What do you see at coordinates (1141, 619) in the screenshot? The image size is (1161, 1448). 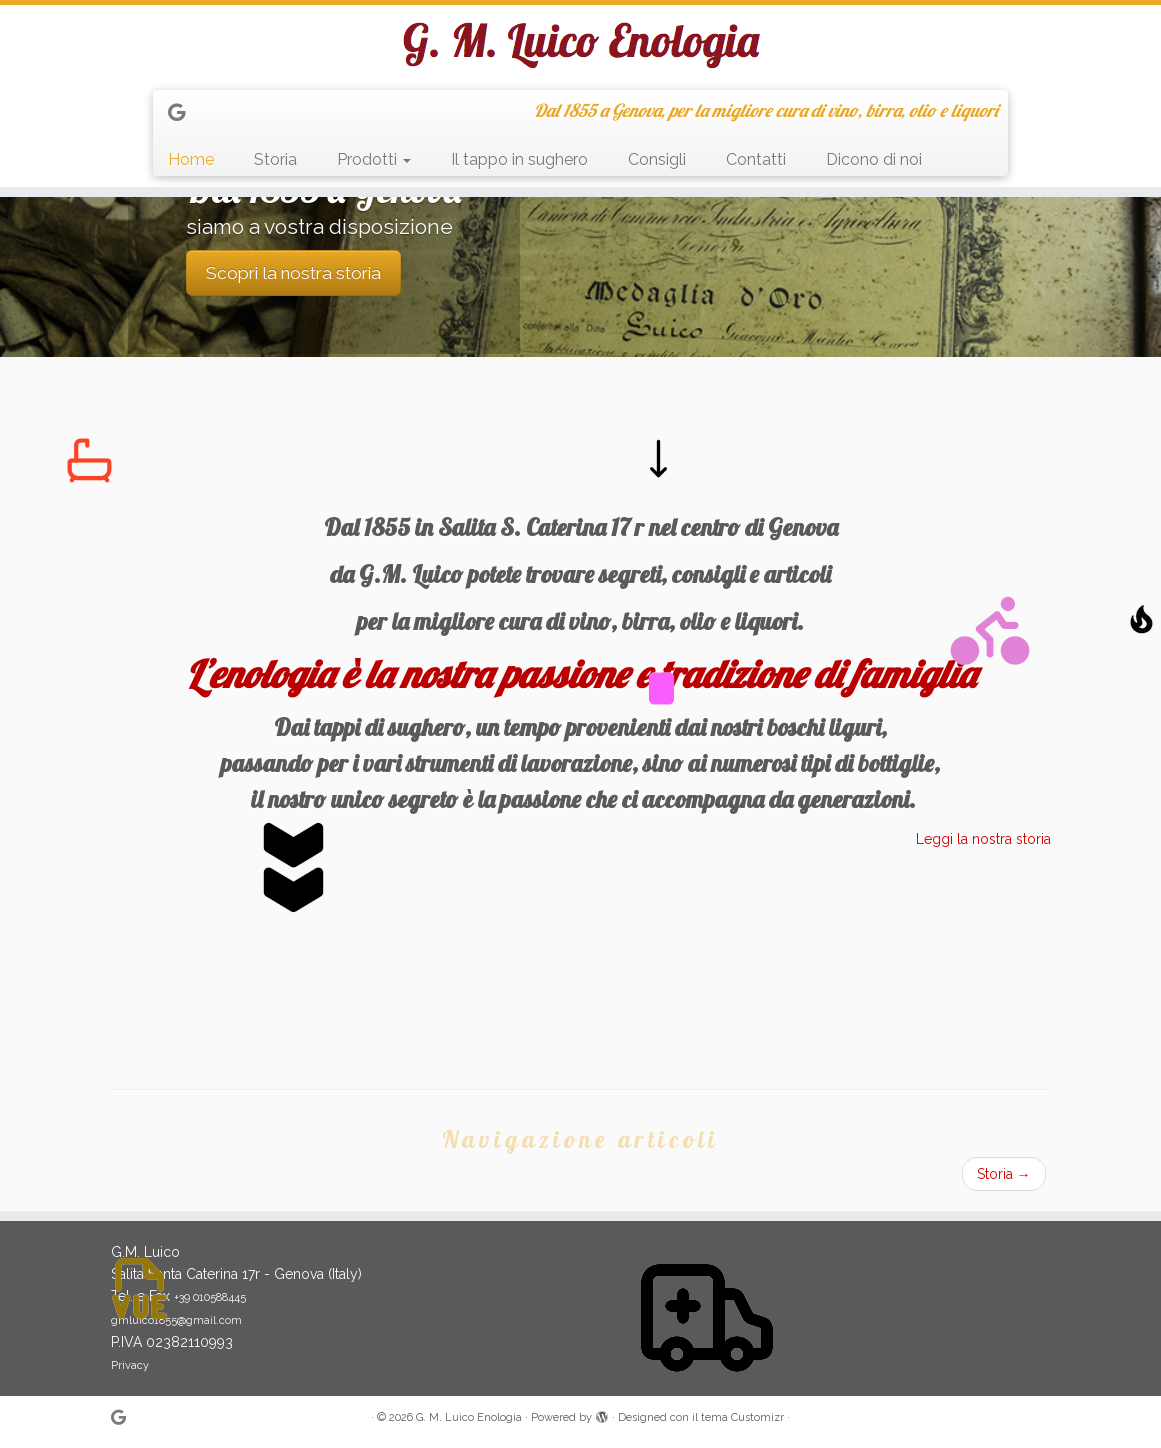 I see `locate nearby fire stations or emergency services` at bounding box center [1141, 619].